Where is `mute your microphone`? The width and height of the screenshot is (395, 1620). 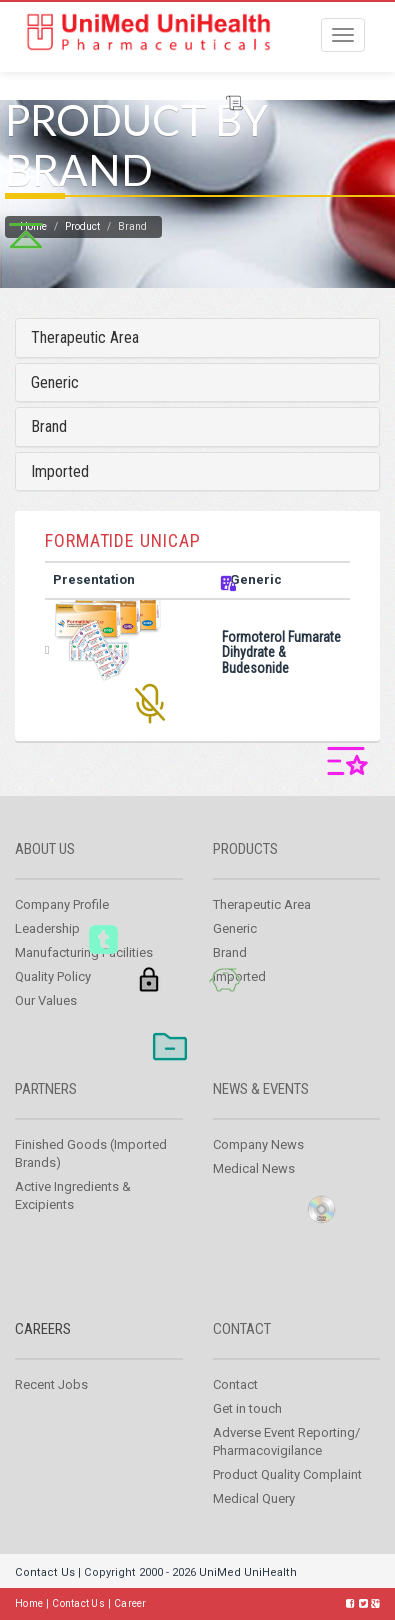
mute your microphone is located at coordinates (150, 703).